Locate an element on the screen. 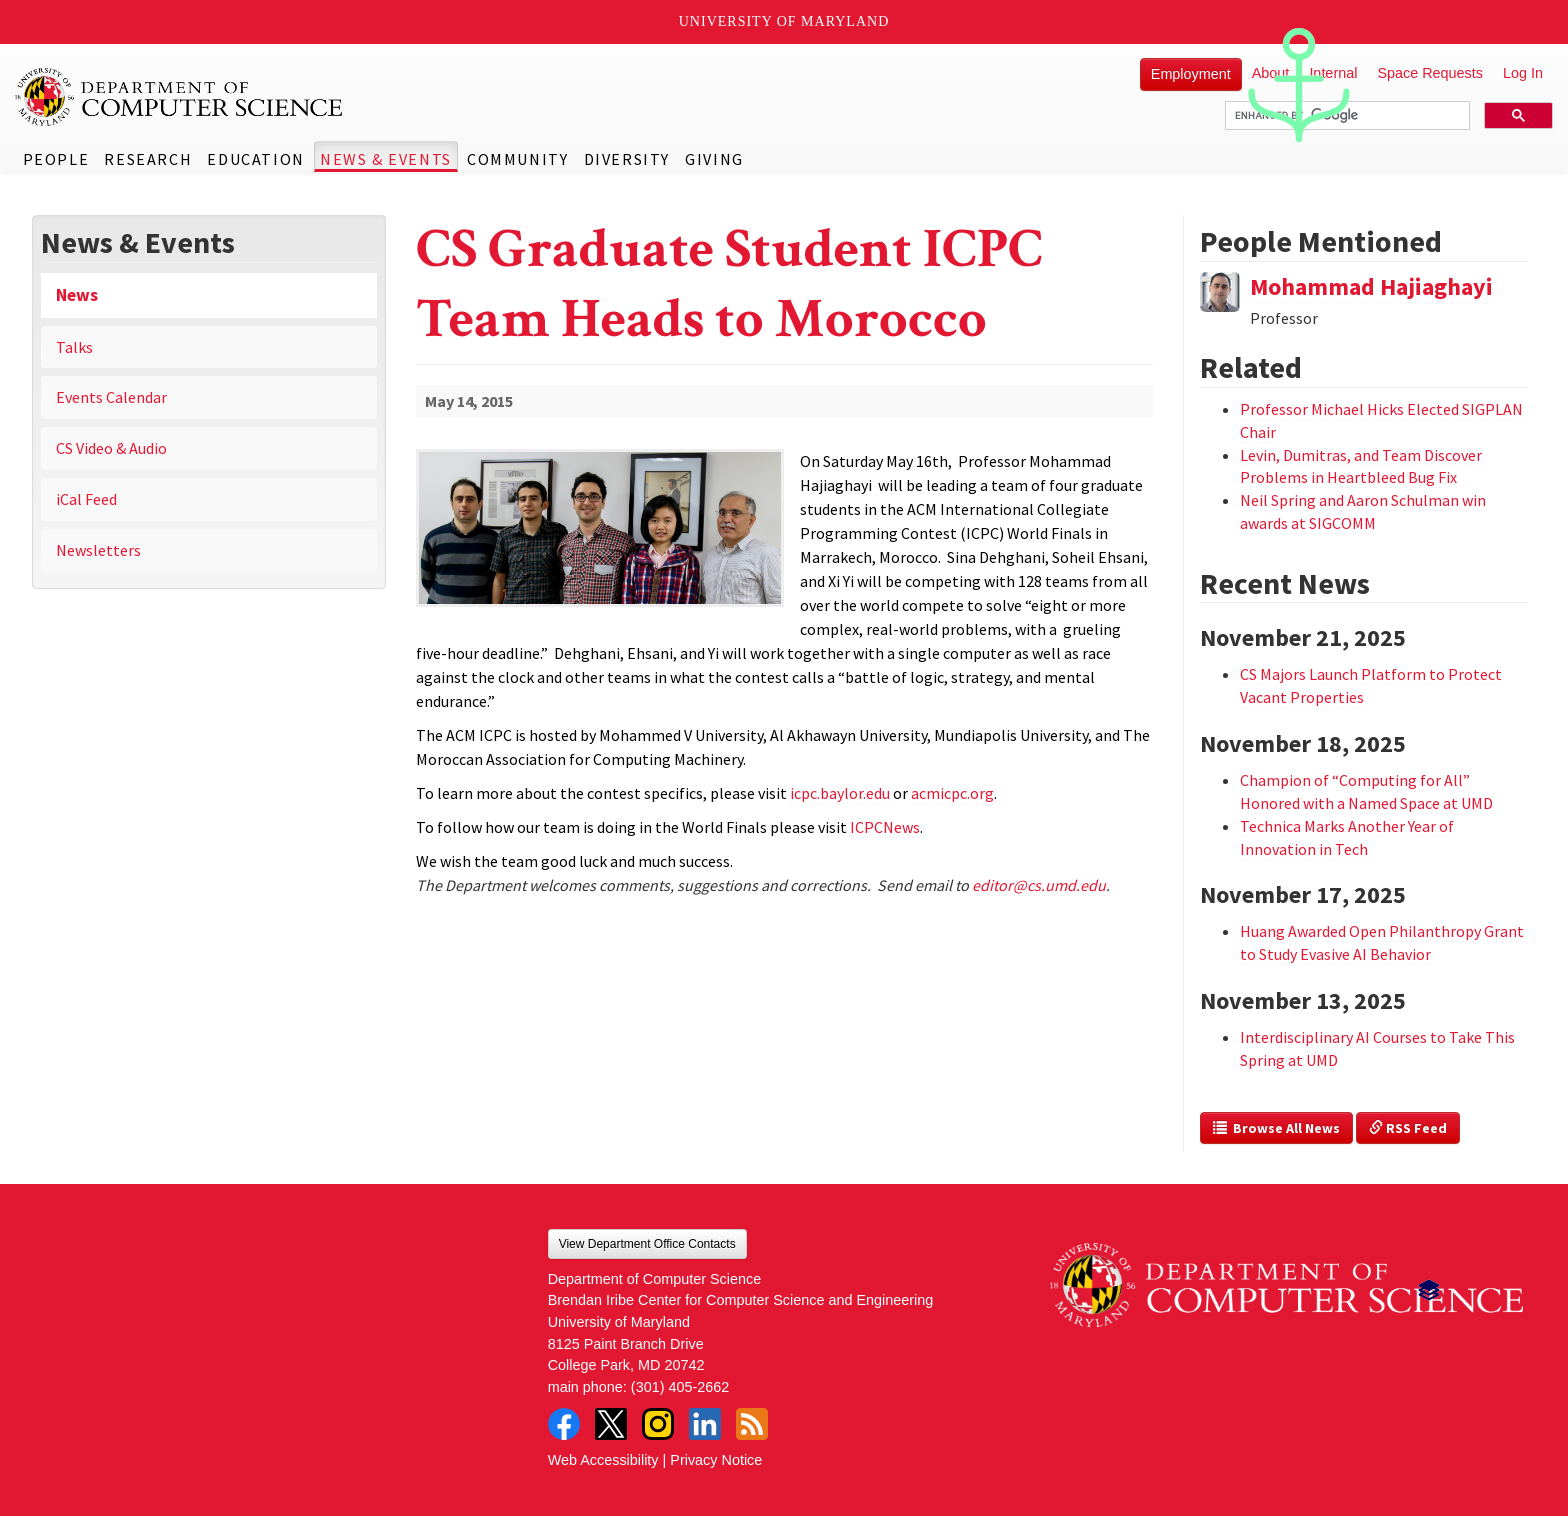 This screenshot has height=1516, width=1568. anchor a link or section on a page is located at coordinates (1299, 83).